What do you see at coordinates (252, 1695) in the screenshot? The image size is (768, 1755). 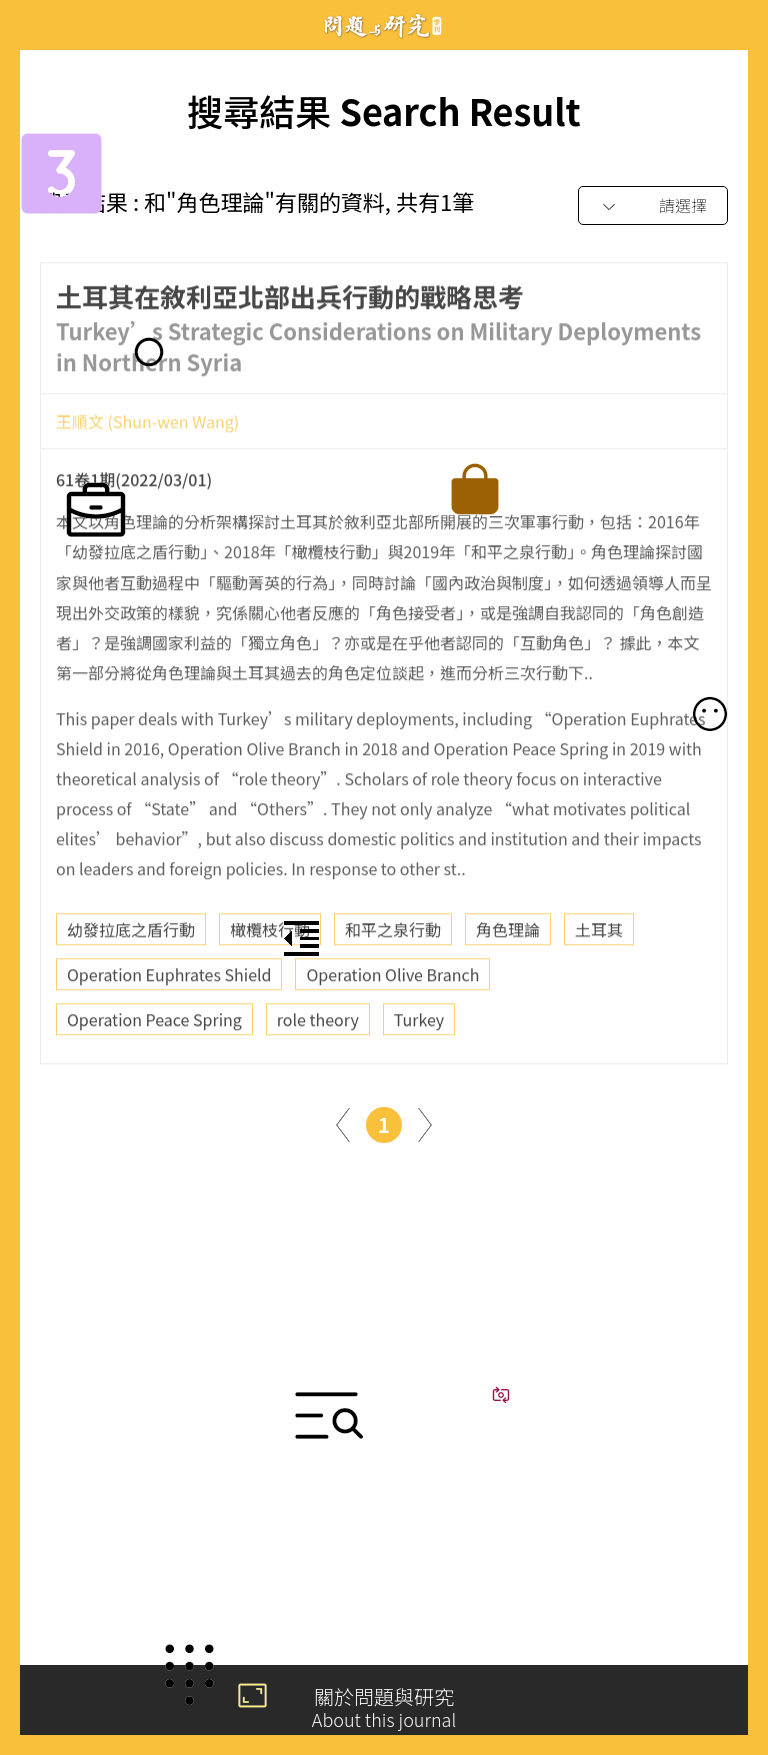 I see `enter fullscreen mode` at bounding box center [252, 1695].